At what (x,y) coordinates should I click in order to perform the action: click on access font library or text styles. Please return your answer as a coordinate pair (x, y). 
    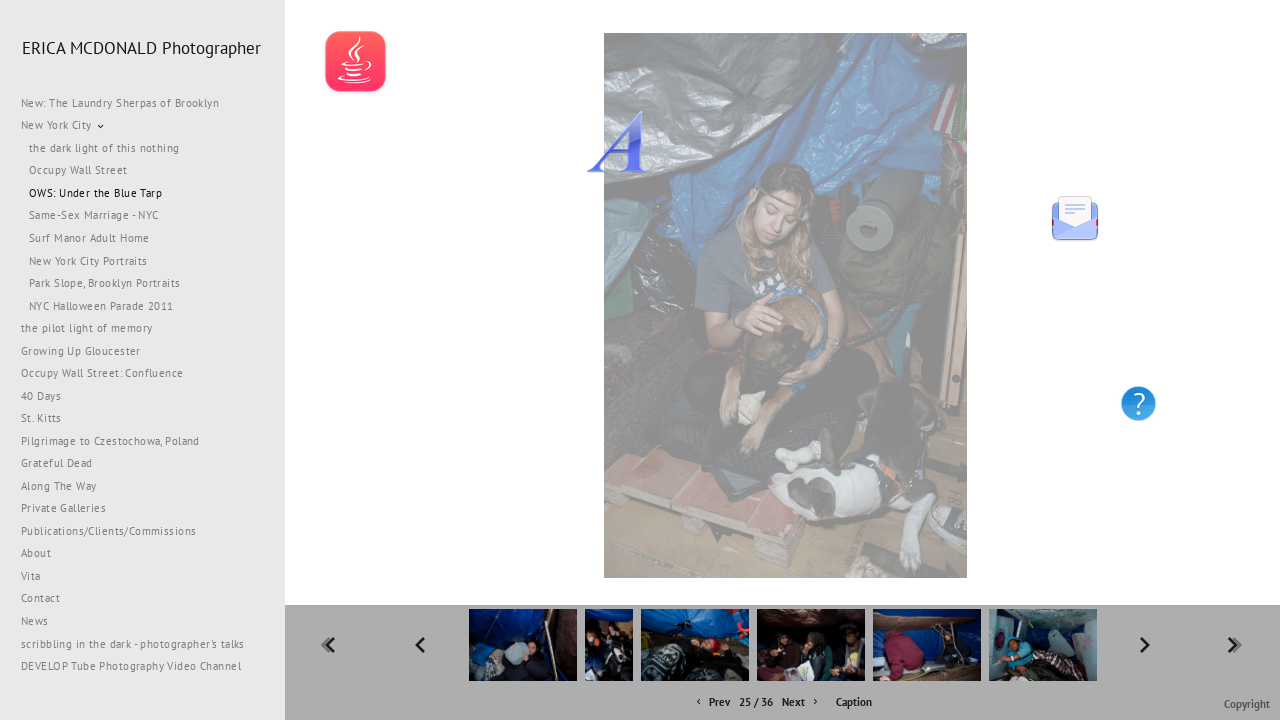
    Looking at the image, I should click on (616, 143).